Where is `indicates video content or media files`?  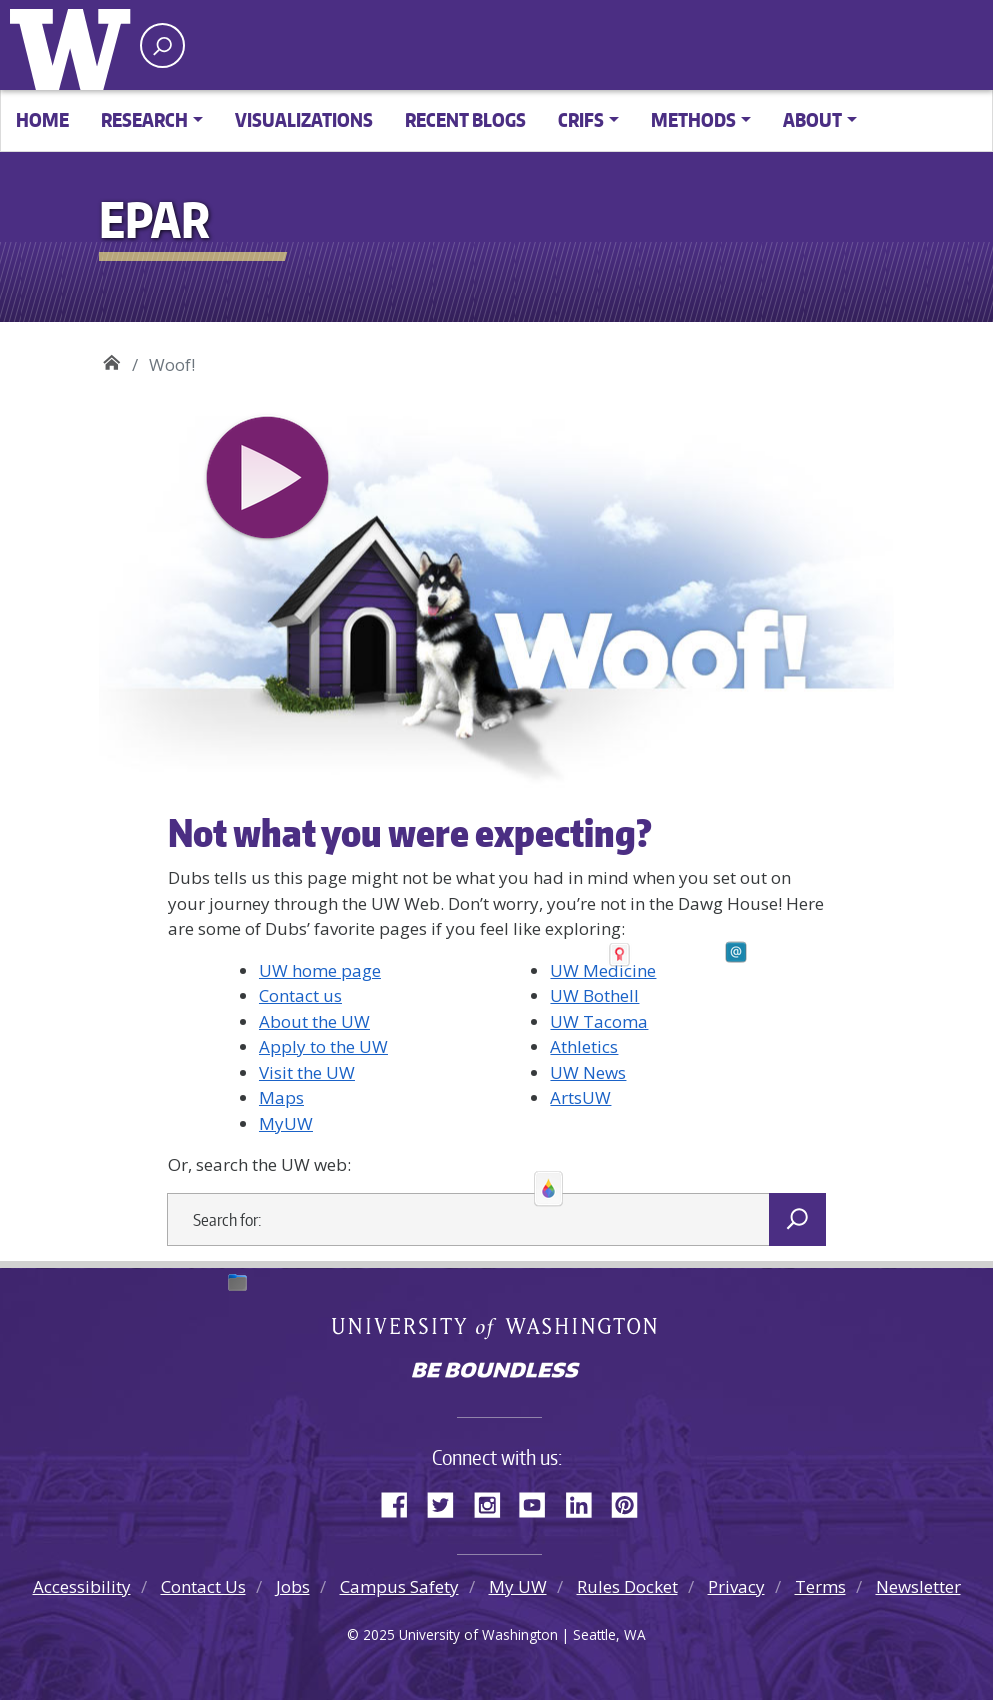 indicates video content or media files is located at coordinates (267, 477).